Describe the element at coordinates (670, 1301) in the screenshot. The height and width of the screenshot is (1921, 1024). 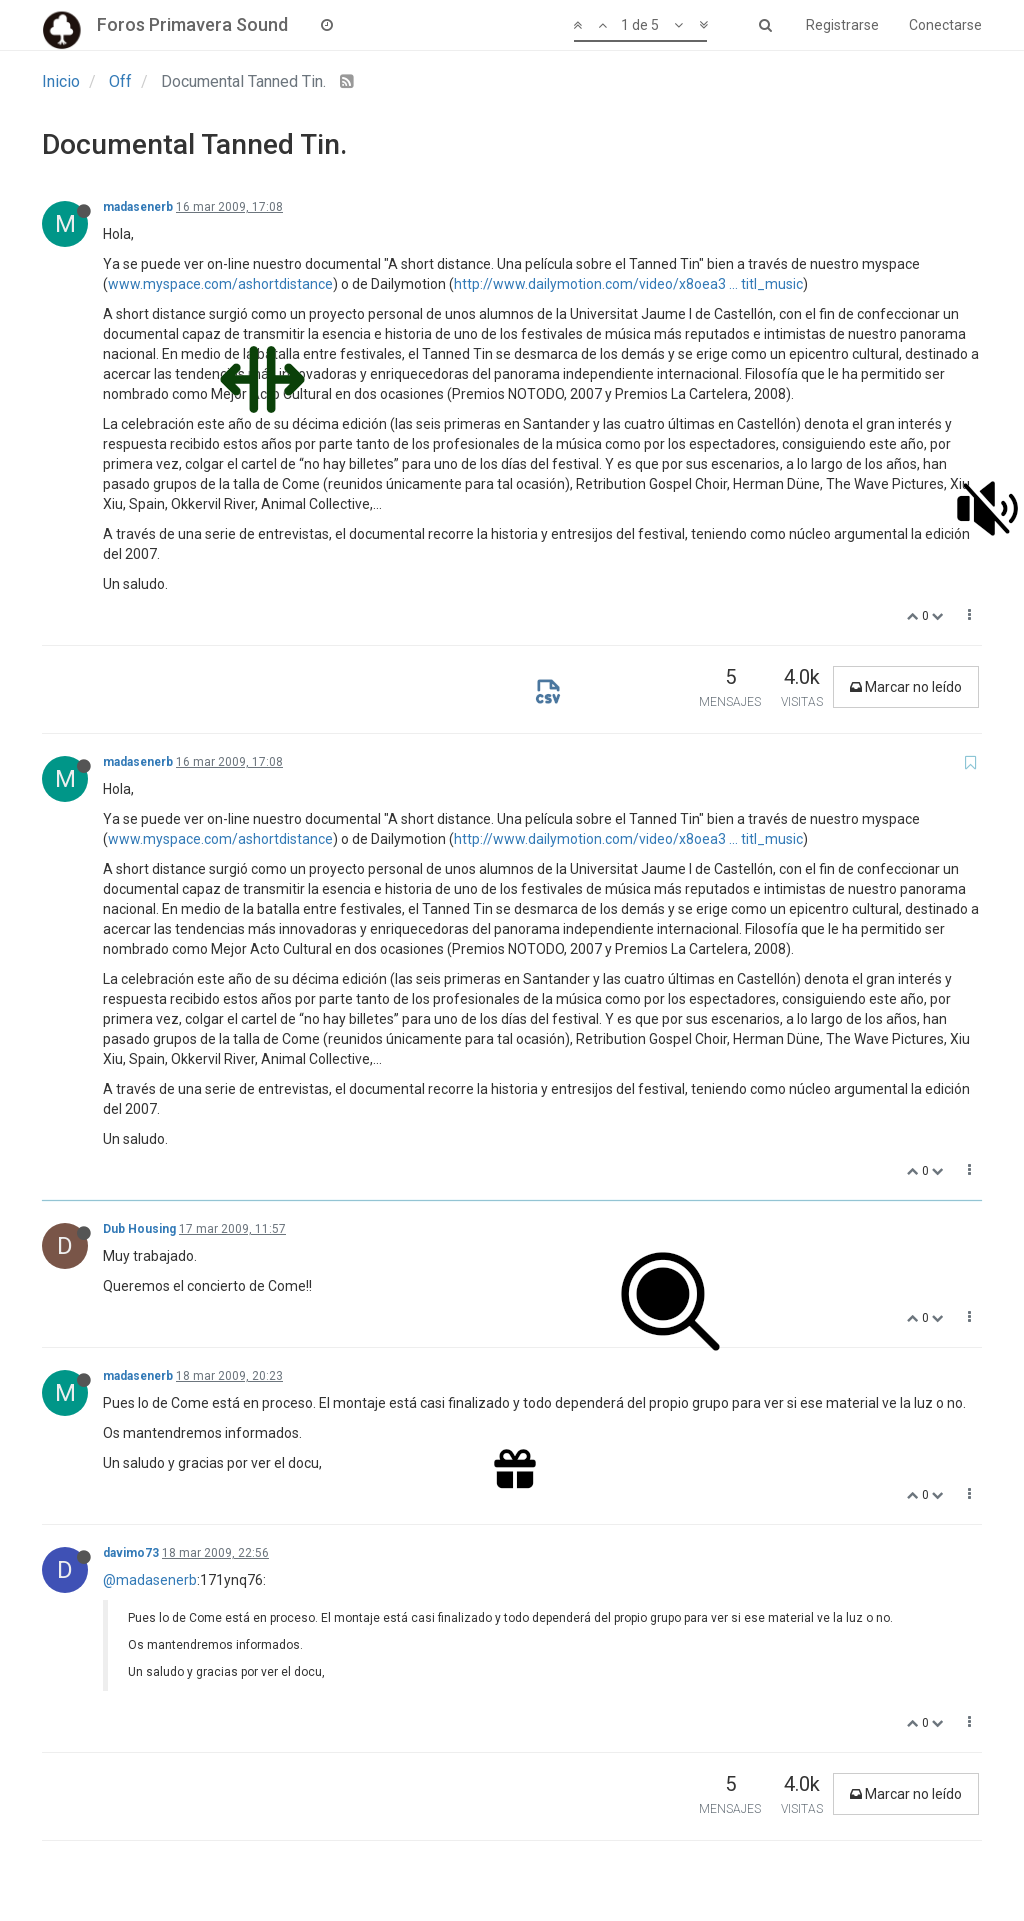
I see `search for content or items` at that location.